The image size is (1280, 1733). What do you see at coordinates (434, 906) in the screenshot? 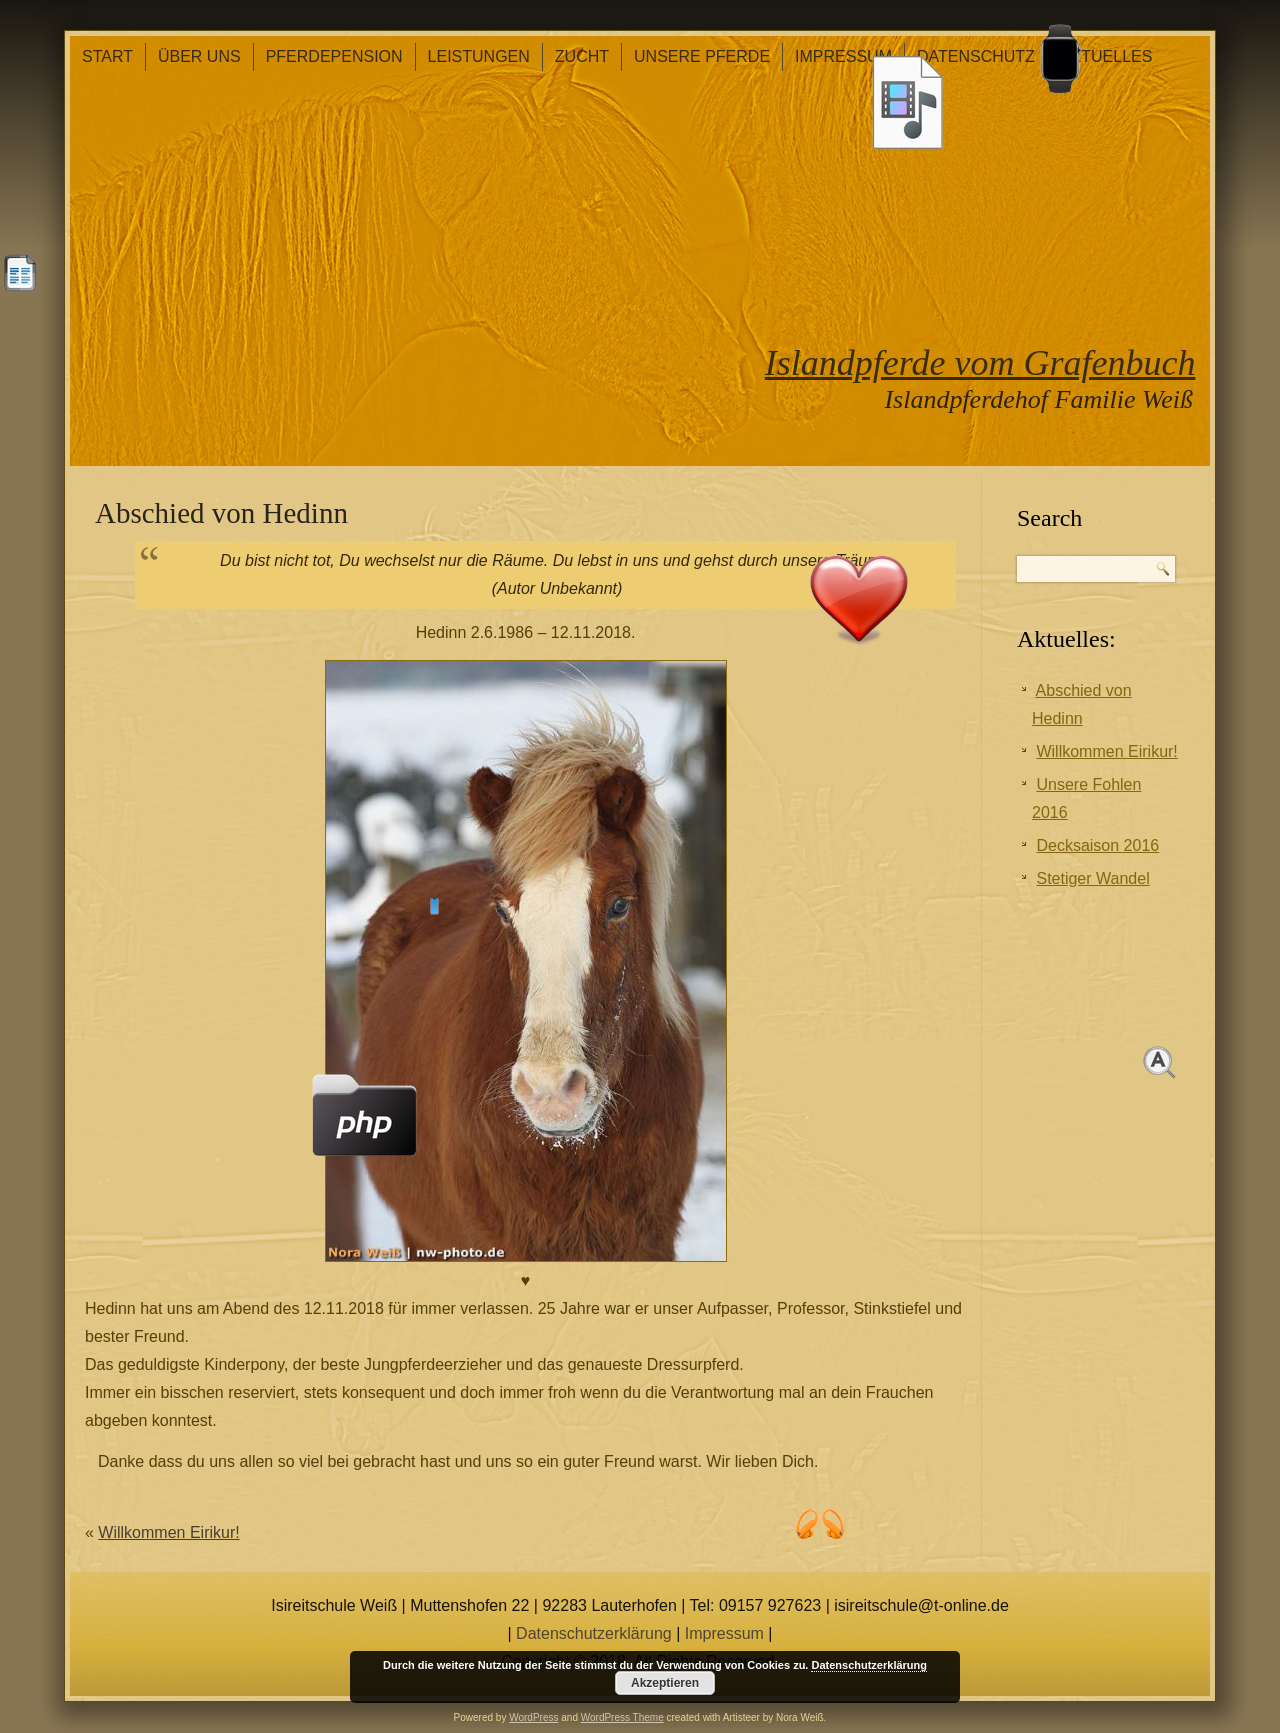
I see `iPhone 15 device icon` at bounding box center [434, 906].